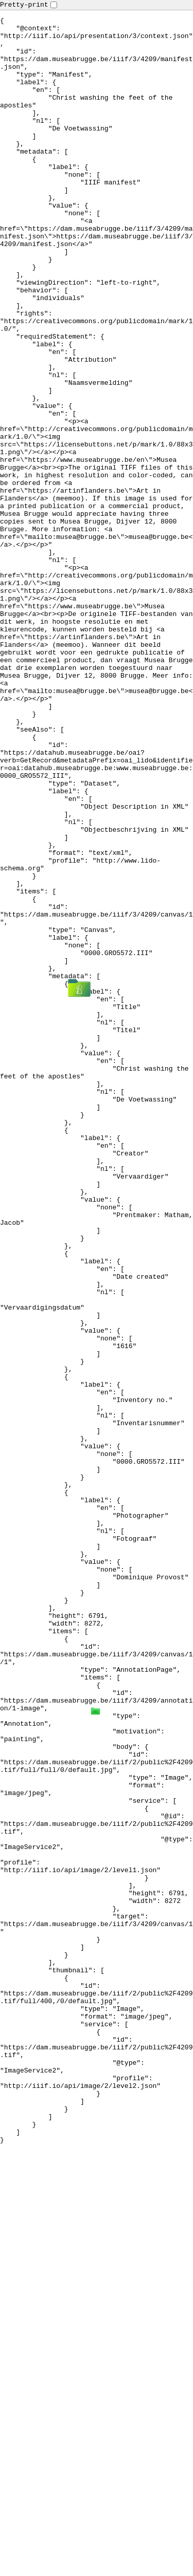 The image size is (193, 2576). What do you see at coordinates (79, 988) in the screenshot?
I see `open game jolt chess or strategy games folder` at bounding box center [79, 988].